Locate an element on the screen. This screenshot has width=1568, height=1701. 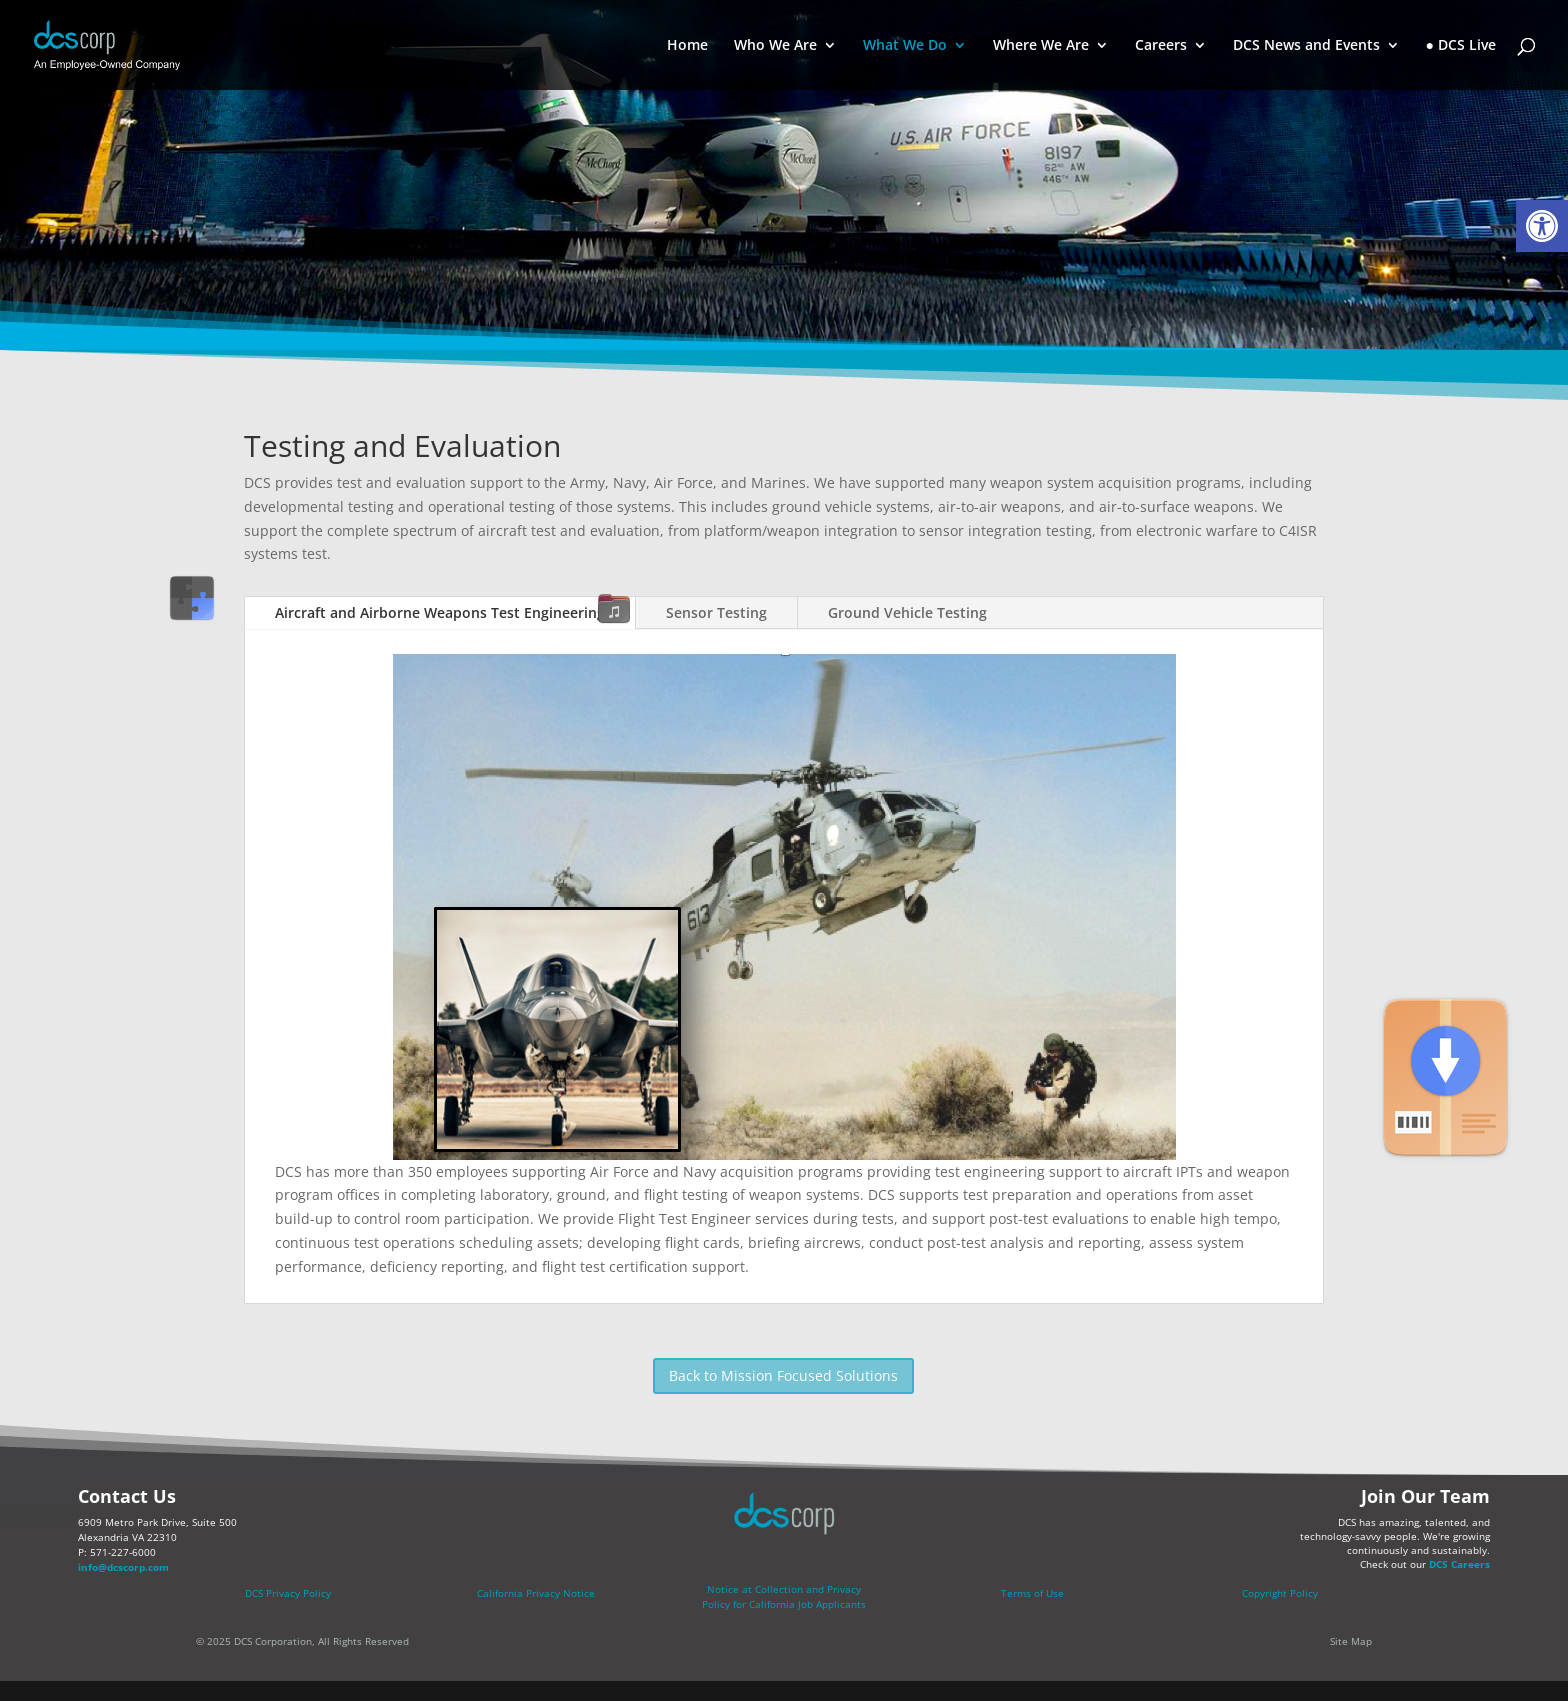
open your music folder is located at coordinates (614, 608).